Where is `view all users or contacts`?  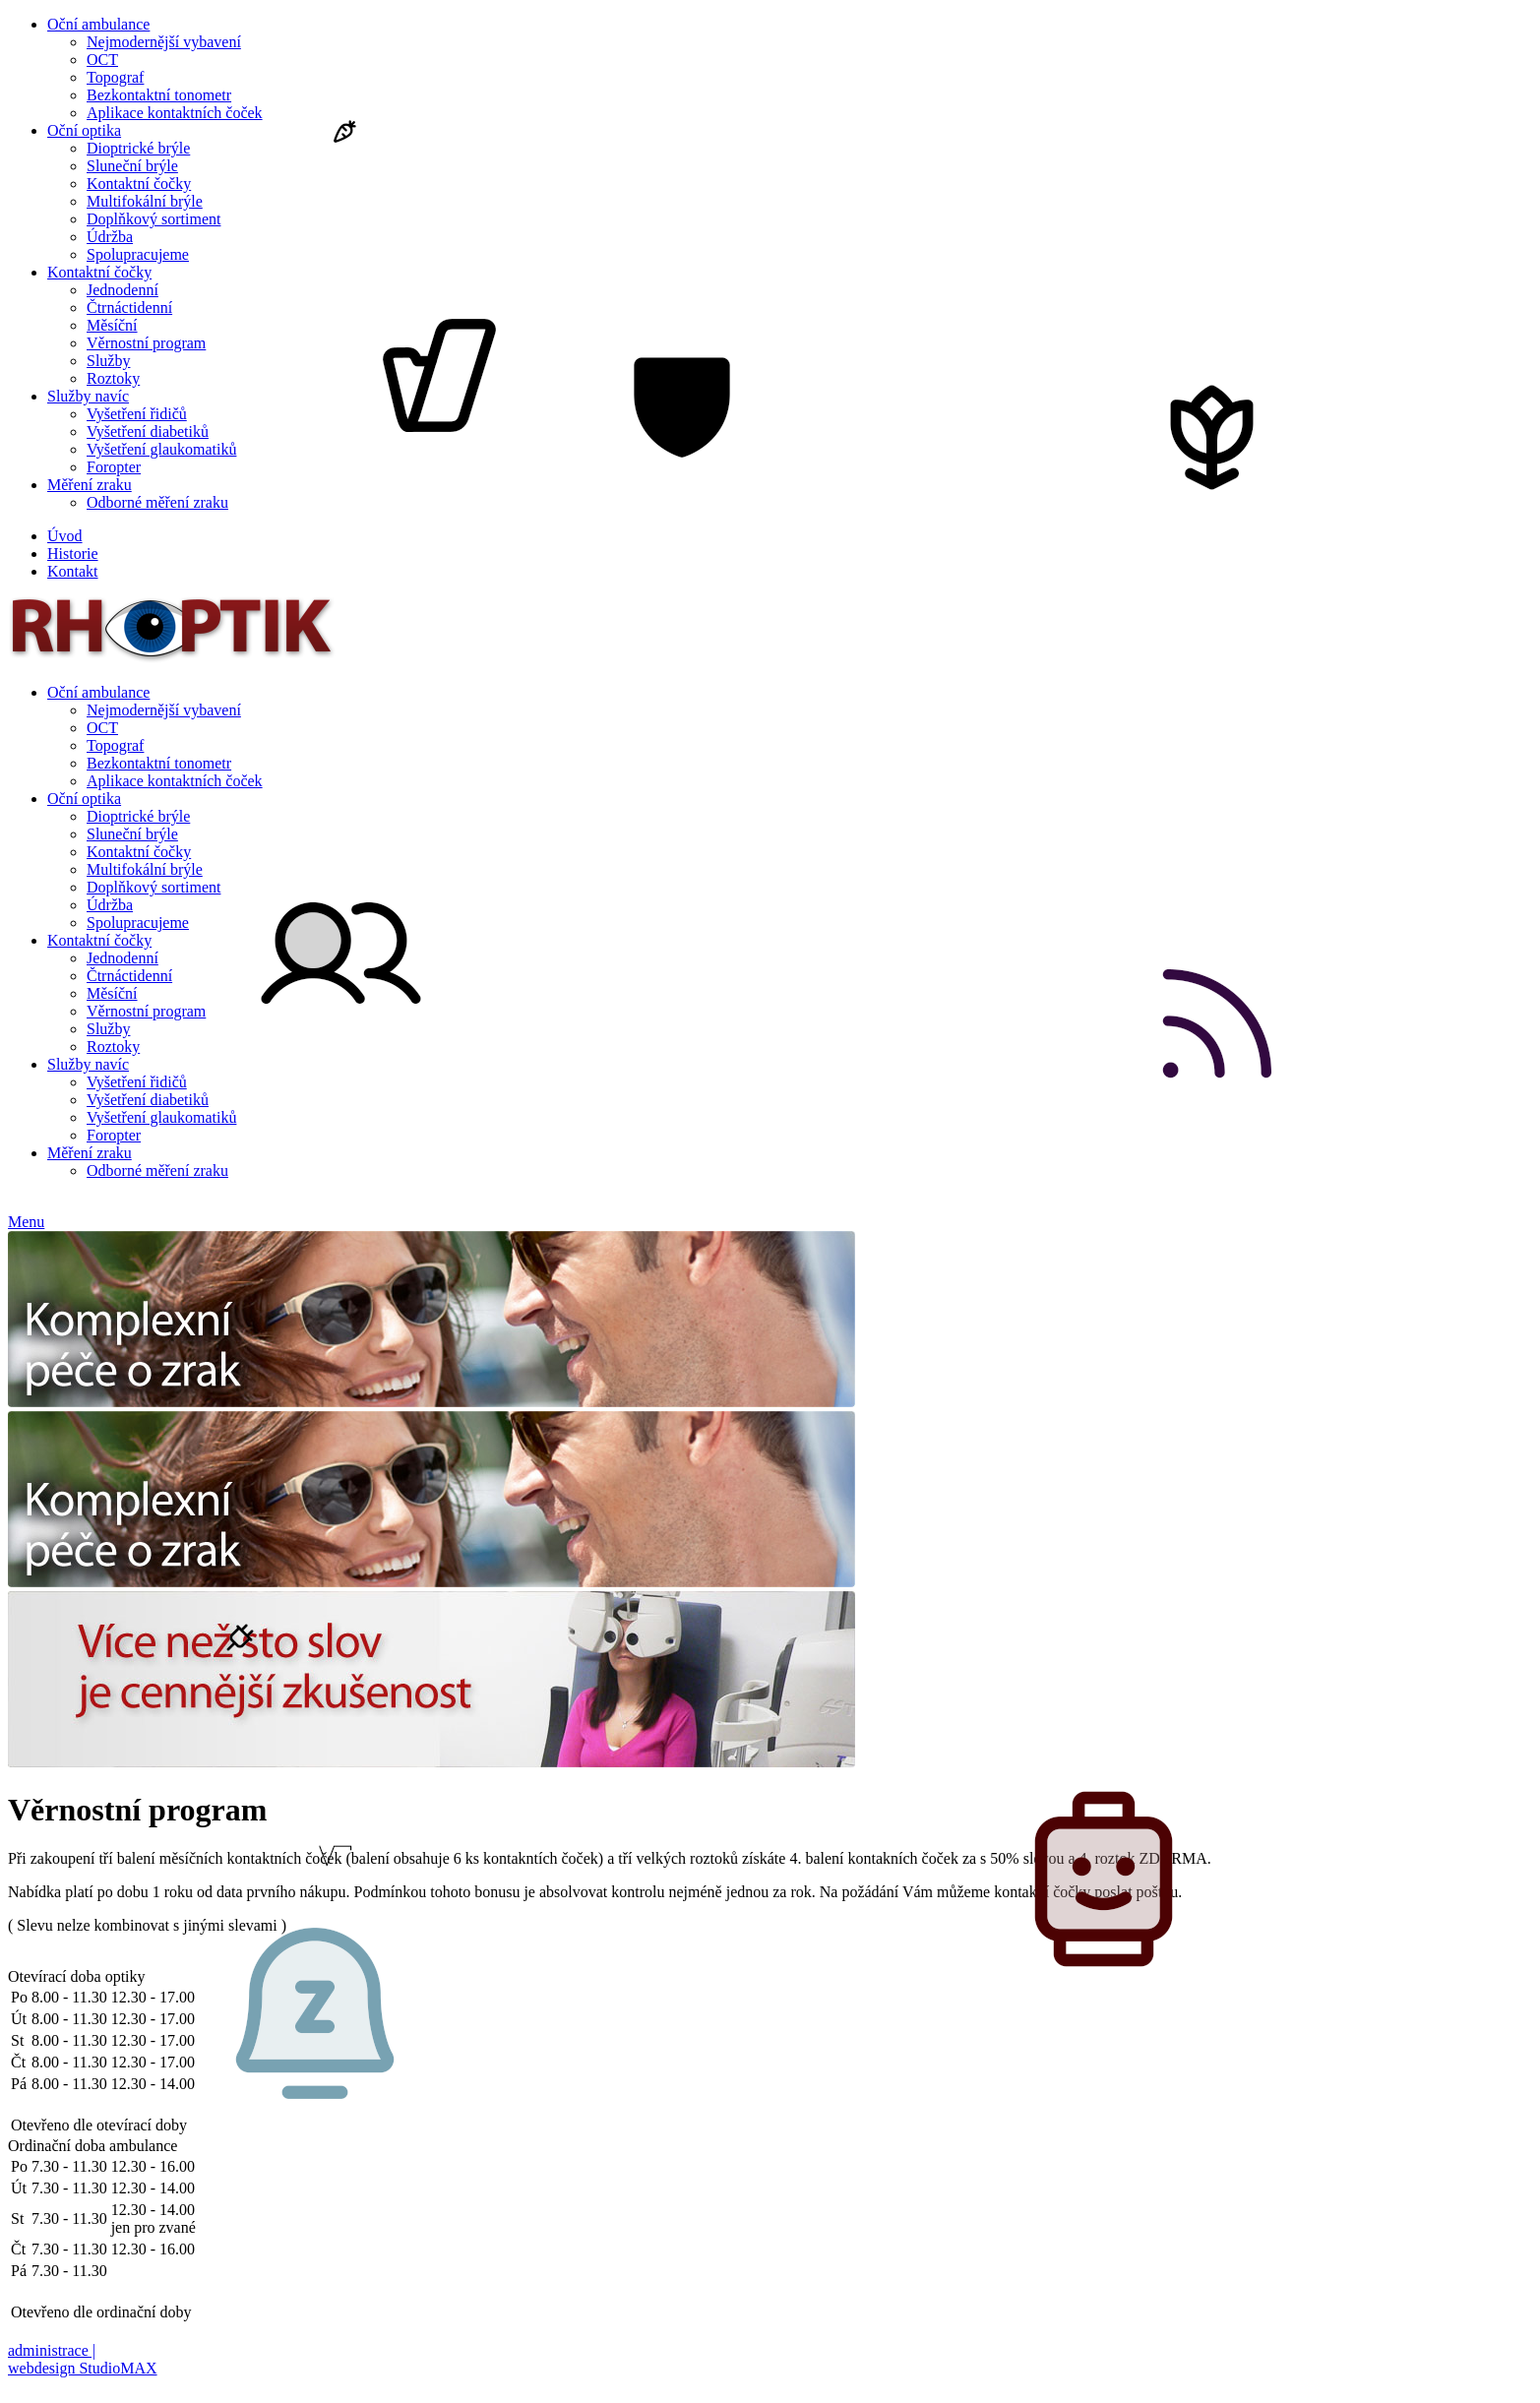 view all users or contacts is located at coordinates (340, 953).